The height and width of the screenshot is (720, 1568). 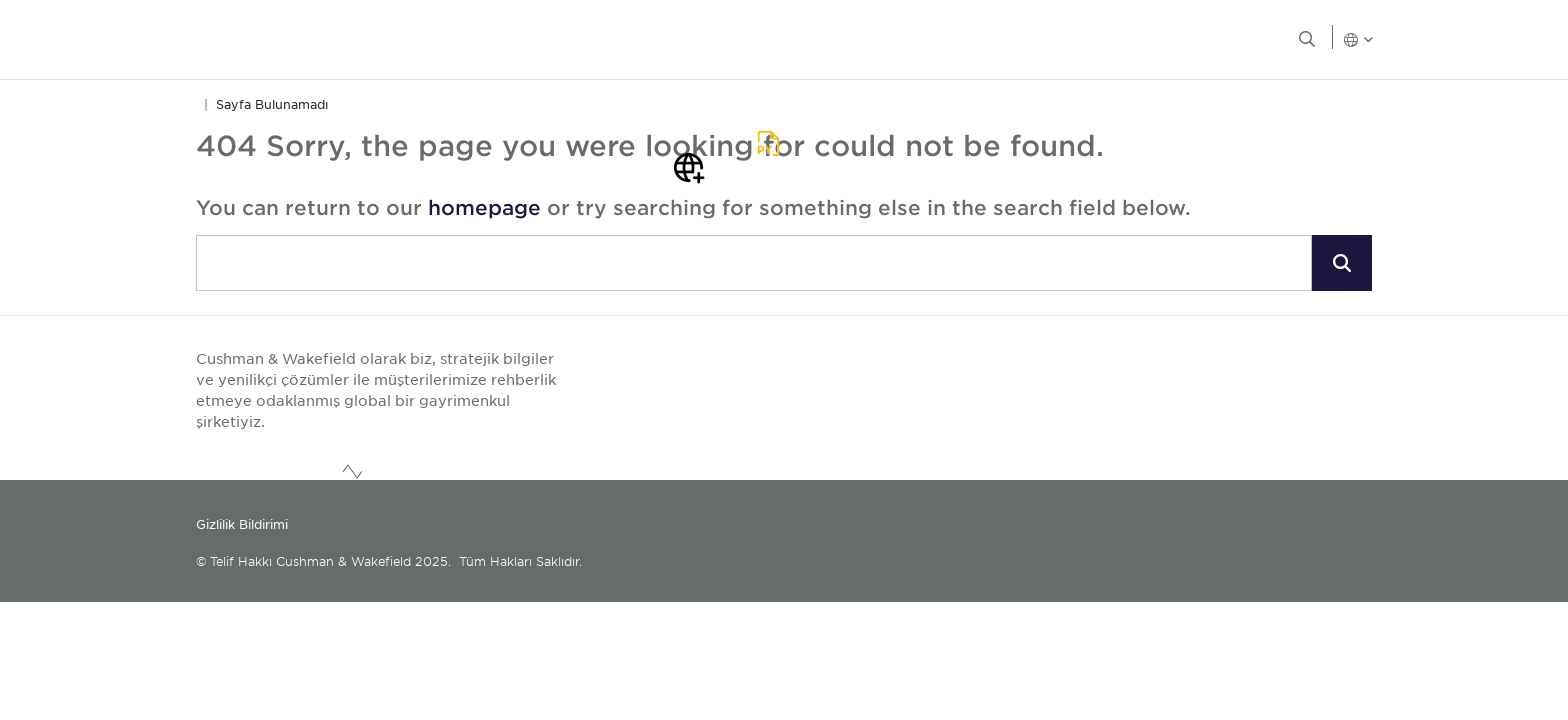 What do you see at coordinates (688, 167) in the screenshot?
I see `add a new language or region` at bounding box center [688, 167].